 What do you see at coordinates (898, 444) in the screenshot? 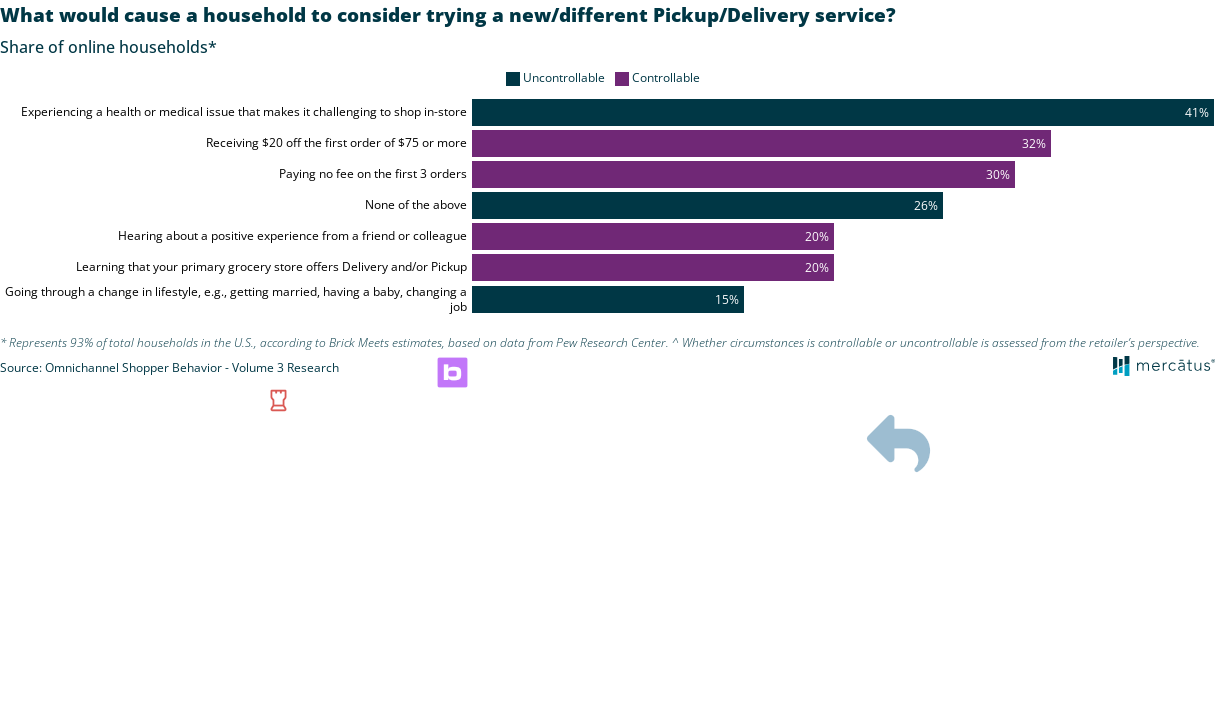
I see `reply to a message` at bounding box center [898, 444].